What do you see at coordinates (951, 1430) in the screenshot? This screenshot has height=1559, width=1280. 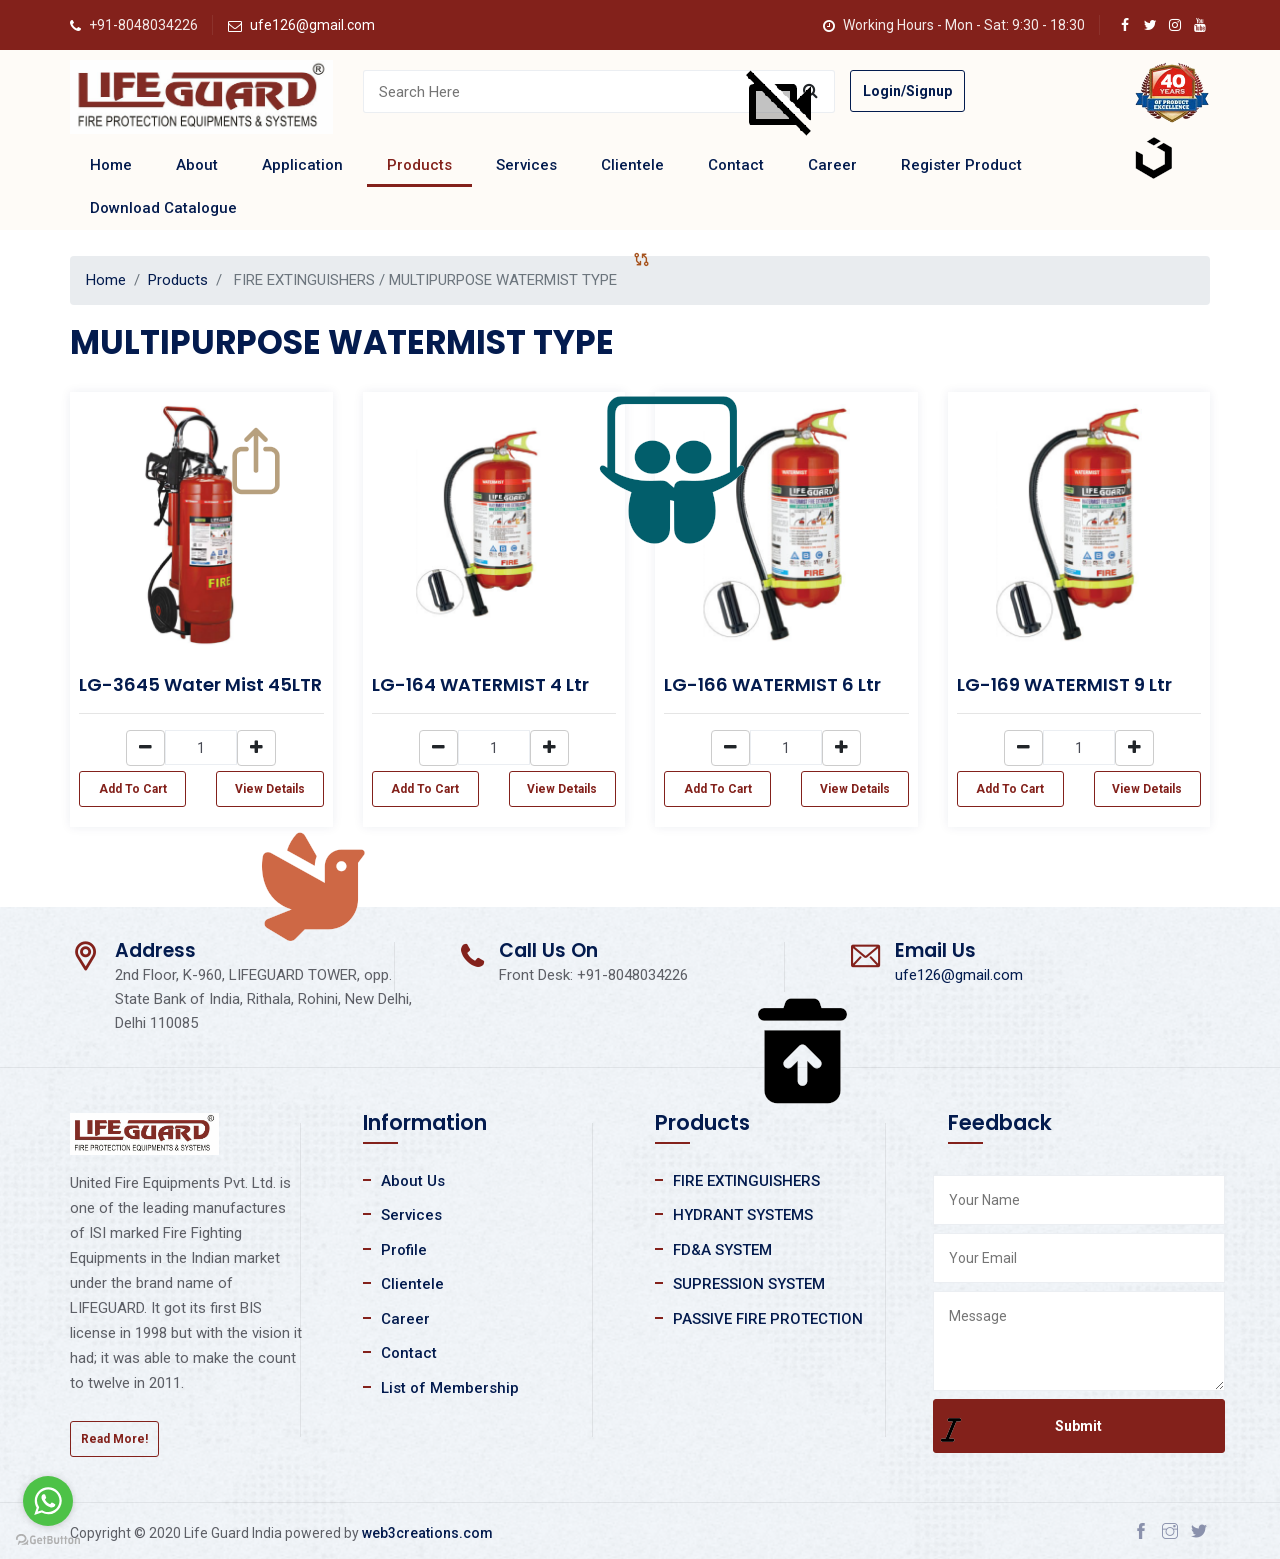 I see `apply italic formatting to selected text` at bounding box center [951, 1430].